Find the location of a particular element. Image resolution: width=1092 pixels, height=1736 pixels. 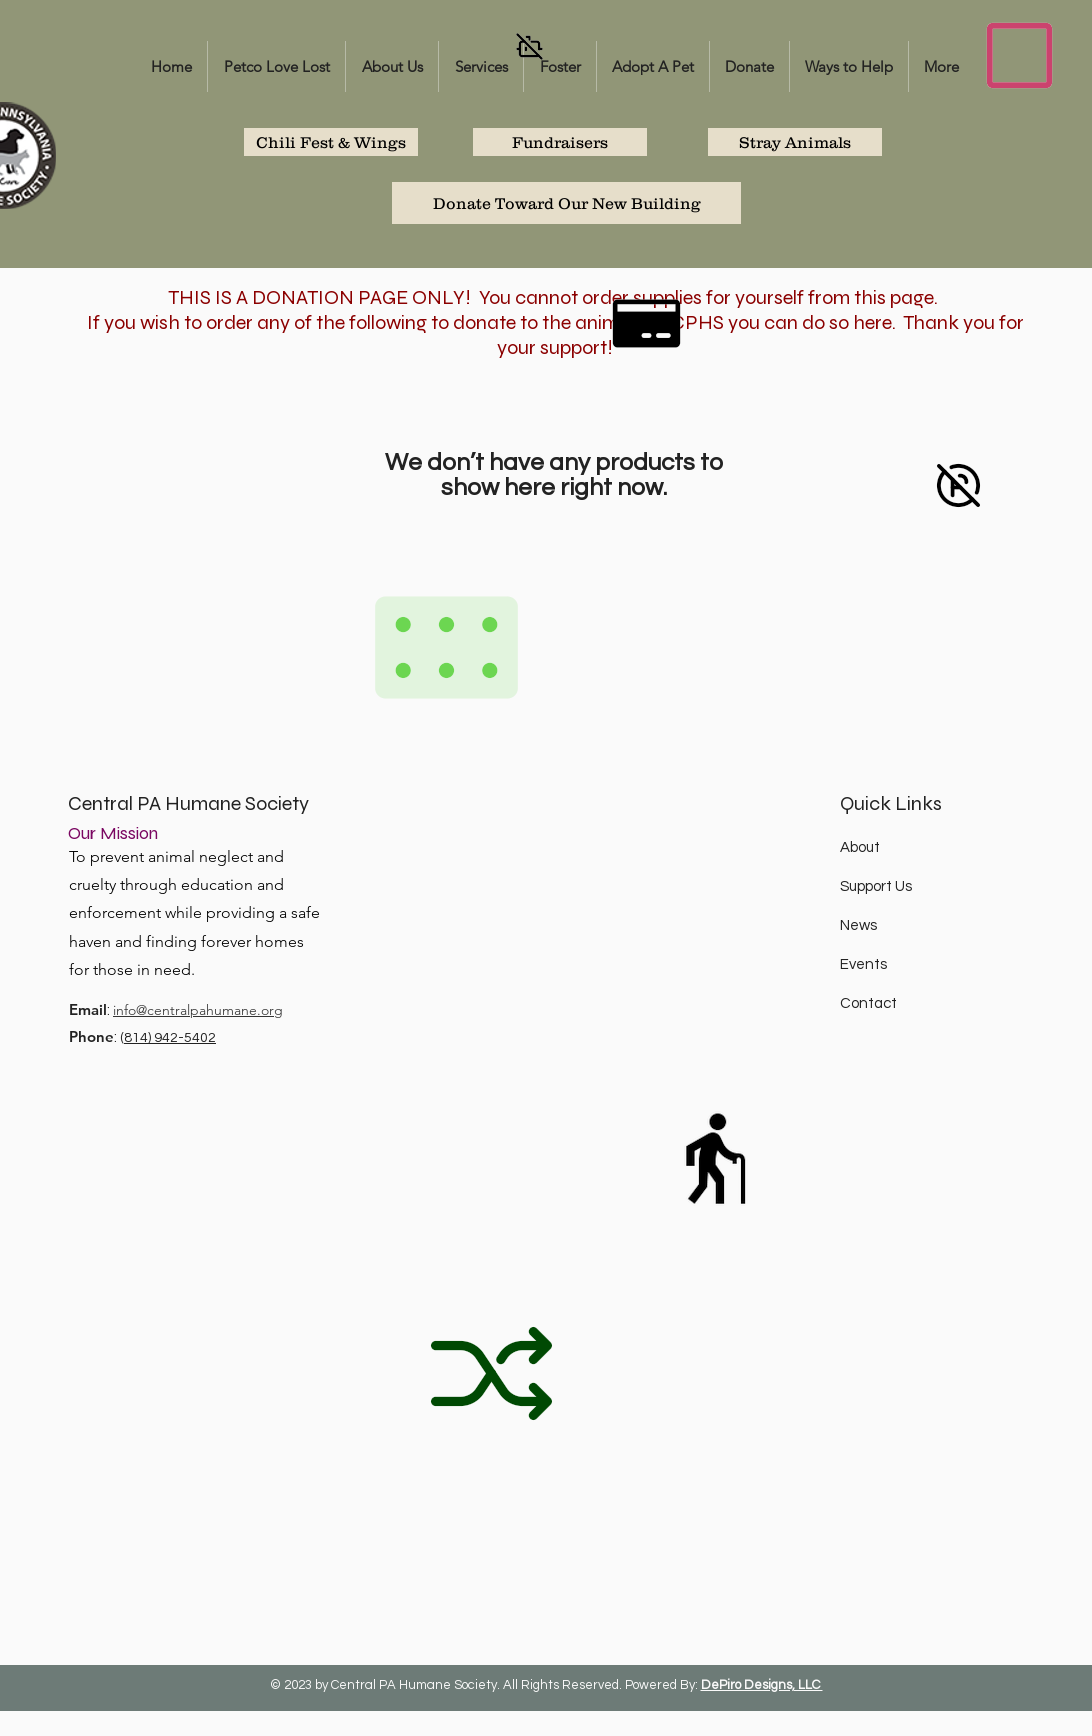

disable bot or AI assistant is located at coordinates (529, 46).